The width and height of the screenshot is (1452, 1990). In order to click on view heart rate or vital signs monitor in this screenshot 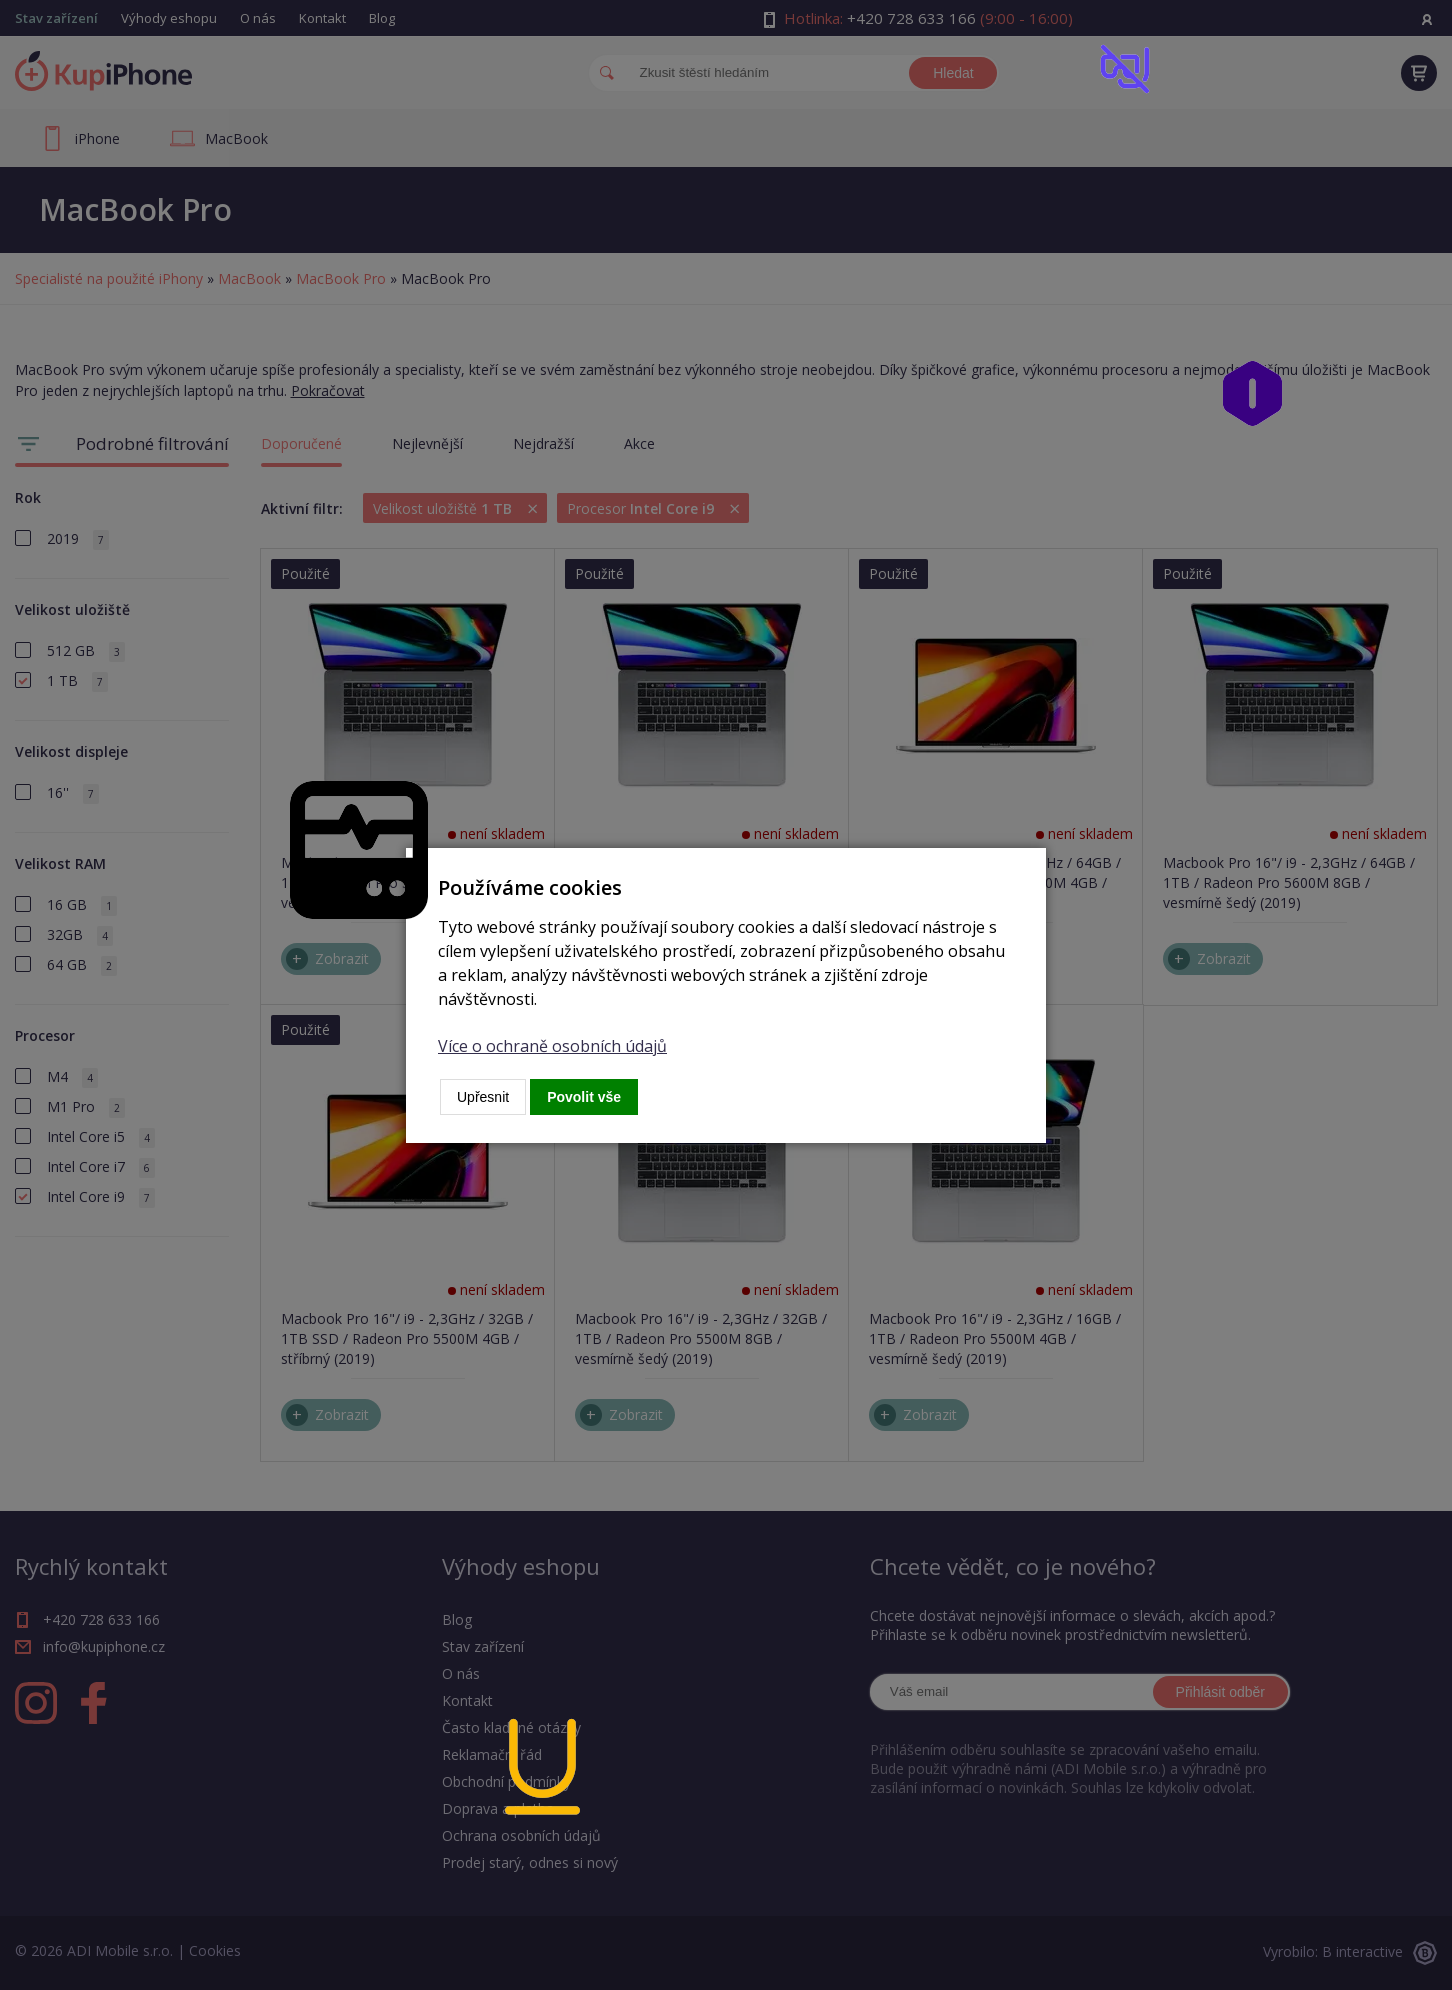, I will do `click(359, 850)`.